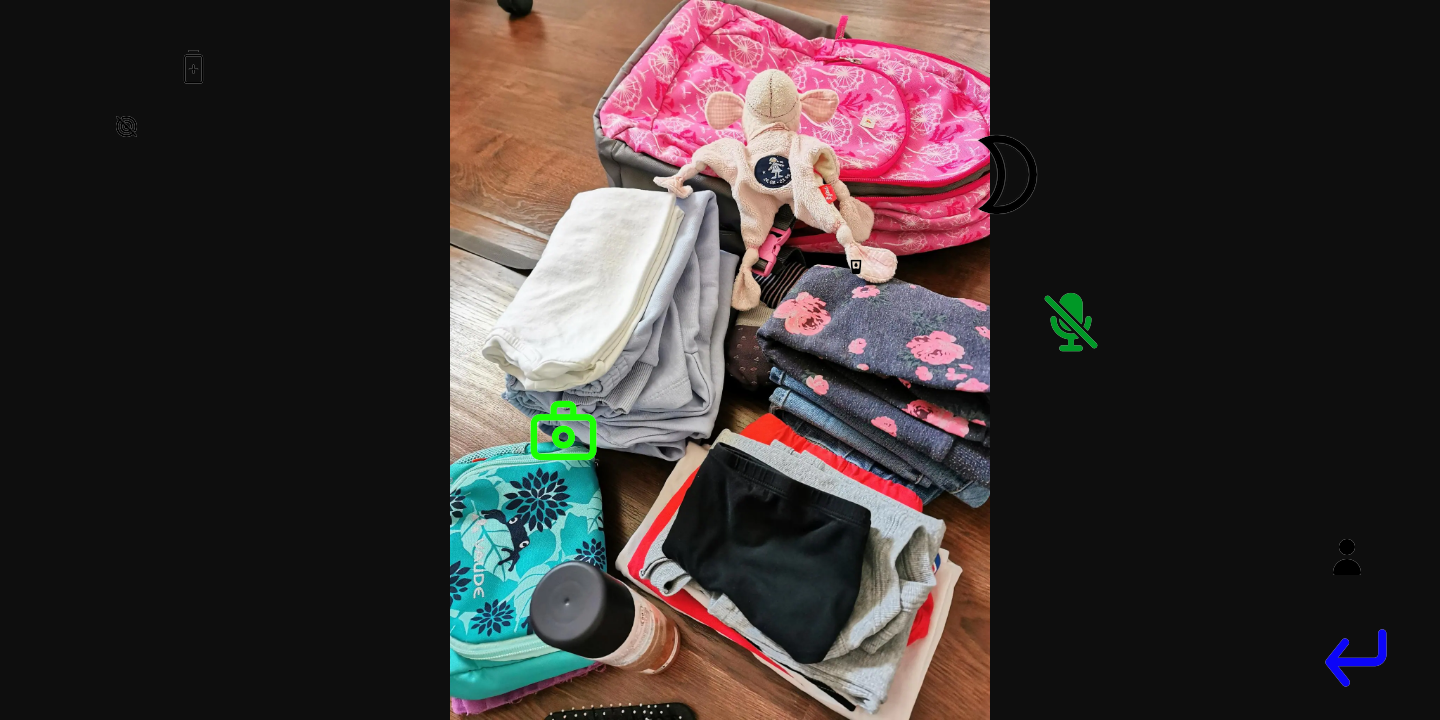 The width and height of the screenshot is (1440, 720). Describe the element at coordinates (1347, 557) in the screenshot. I see `view your profile` at that location.